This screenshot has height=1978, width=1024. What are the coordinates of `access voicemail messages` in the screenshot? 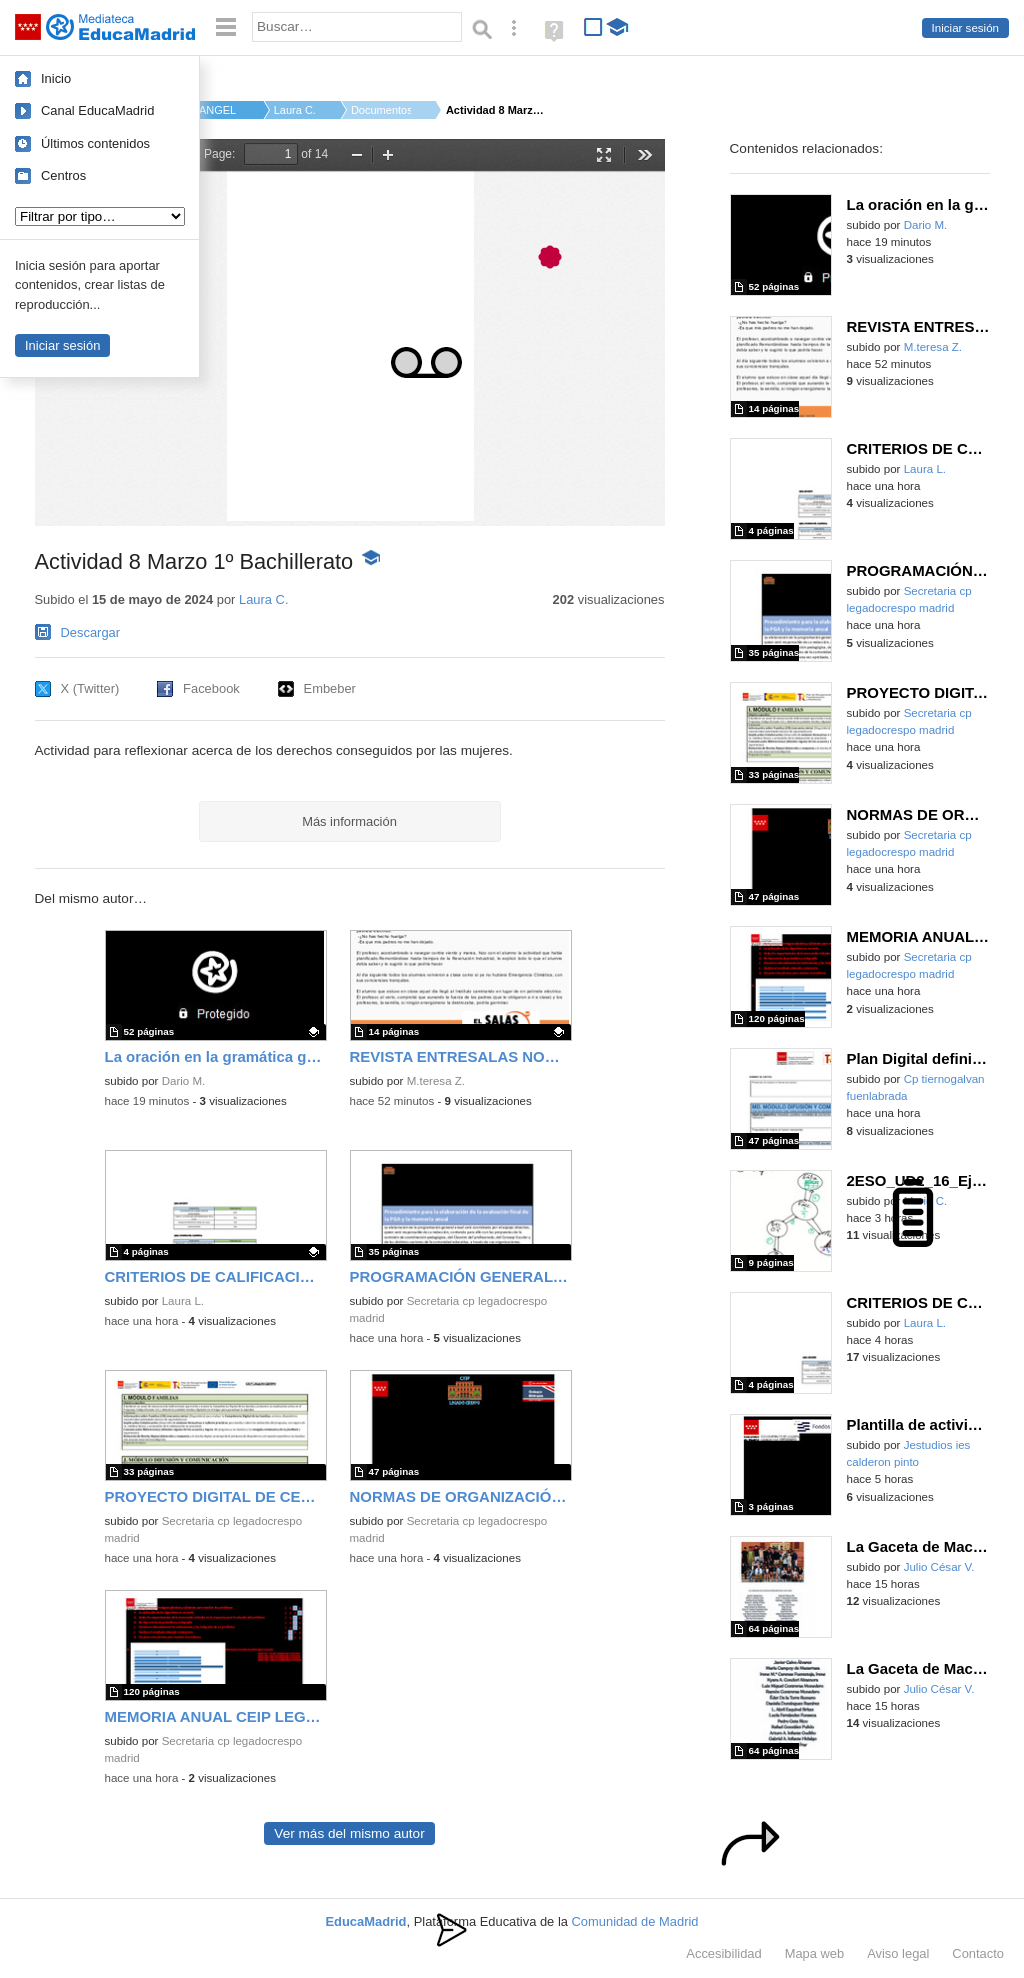 It's located at (426, 362).